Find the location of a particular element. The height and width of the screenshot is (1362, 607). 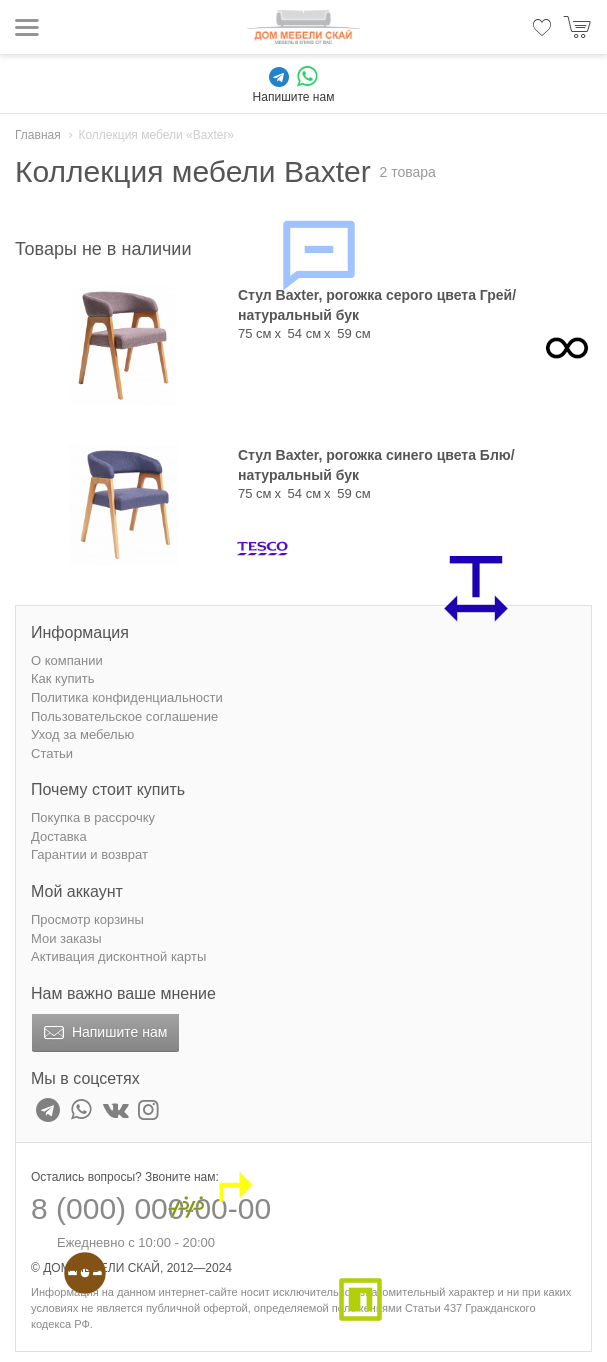

share or forward content is located at coordinates (234, 1187).